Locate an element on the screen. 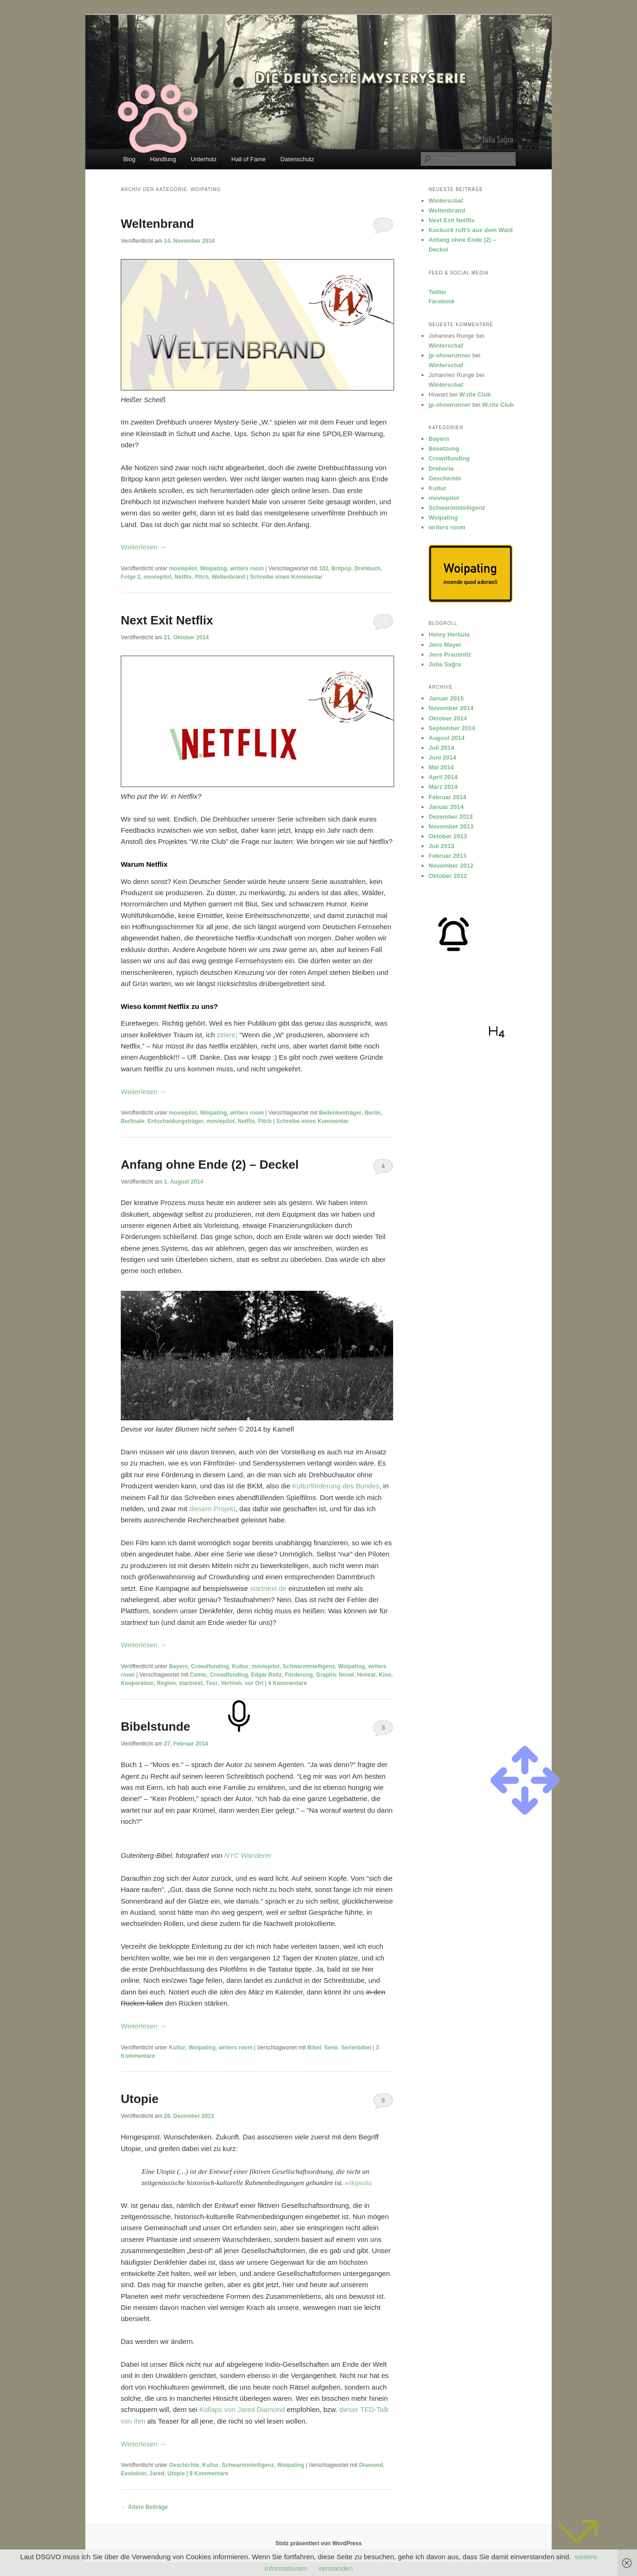 The width and height of the screenshot is (637, 2576). indicates new notifications or alerts is located at coordinates (453, 934).